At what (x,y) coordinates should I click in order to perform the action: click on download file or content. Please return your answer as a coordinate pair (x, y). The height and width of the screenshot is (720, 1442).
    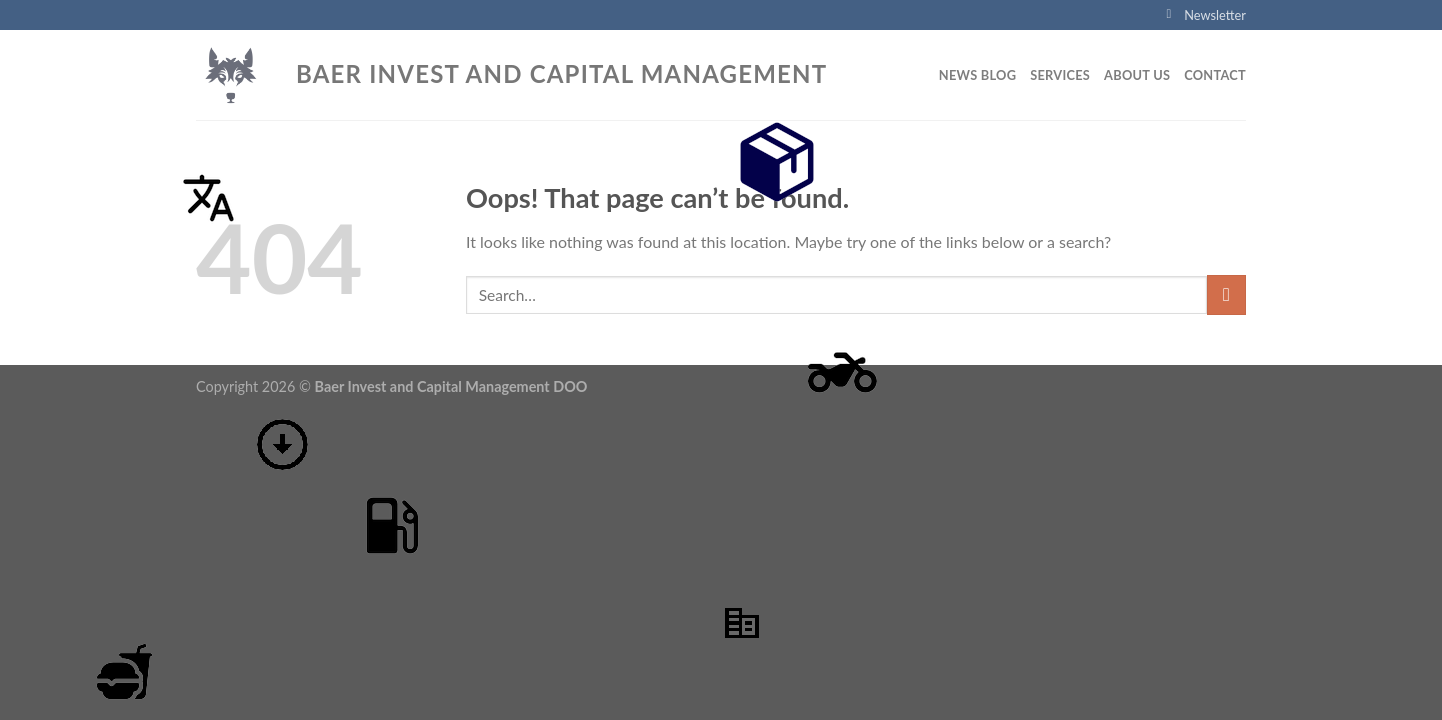
    Looking at the image, I should click on (282, 444).